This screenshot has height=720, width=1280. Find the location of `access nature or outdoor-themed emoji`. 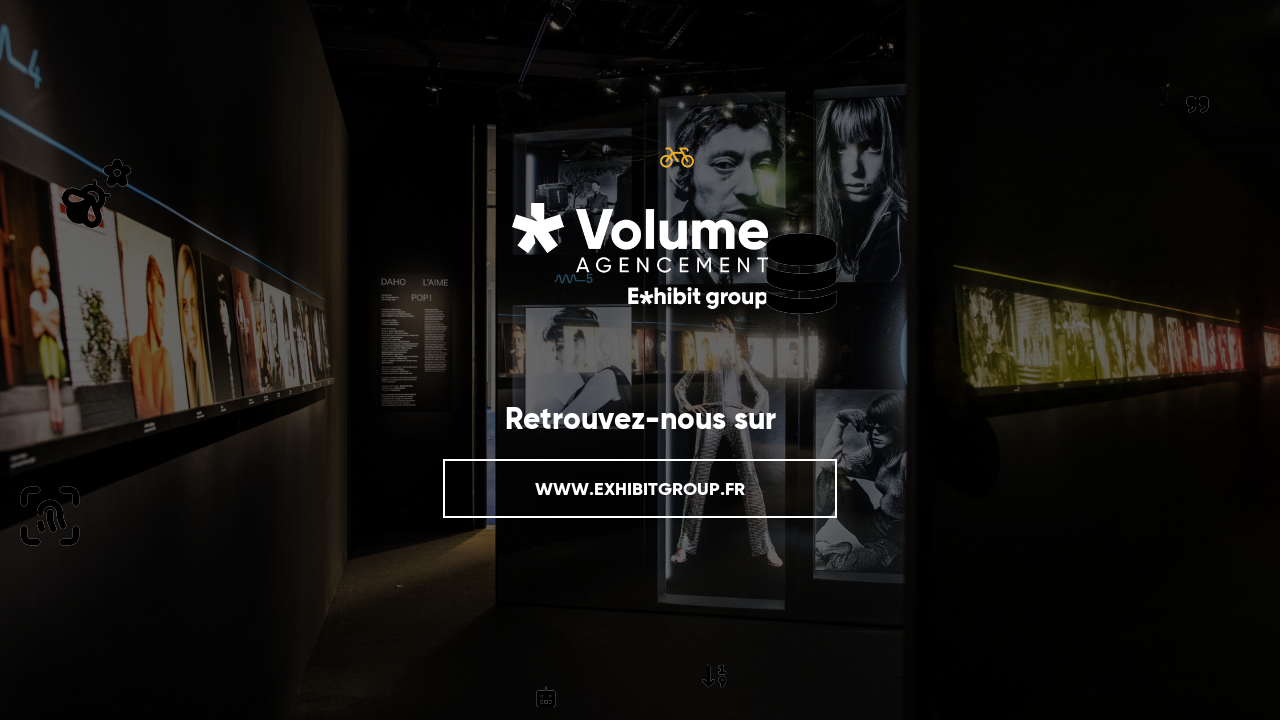

access nature or outdoor-themed emoji is located at coordinates (96, 193).